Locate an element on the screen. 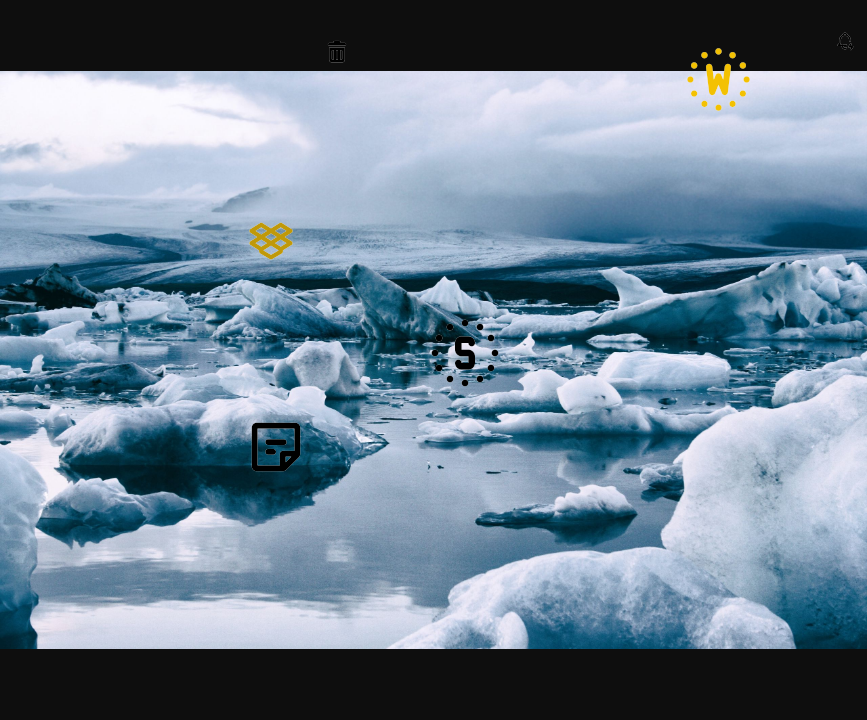 The image size is (867, 720). notification triggered by an automated action or event is located at coordinates (845, 41).